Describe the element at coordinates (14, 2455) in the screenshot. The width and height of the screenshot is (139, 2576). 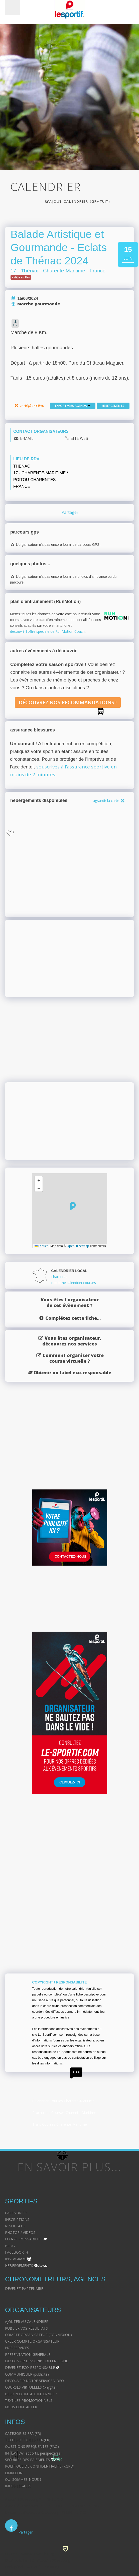
I see `skip to the next track or media item` at that location.